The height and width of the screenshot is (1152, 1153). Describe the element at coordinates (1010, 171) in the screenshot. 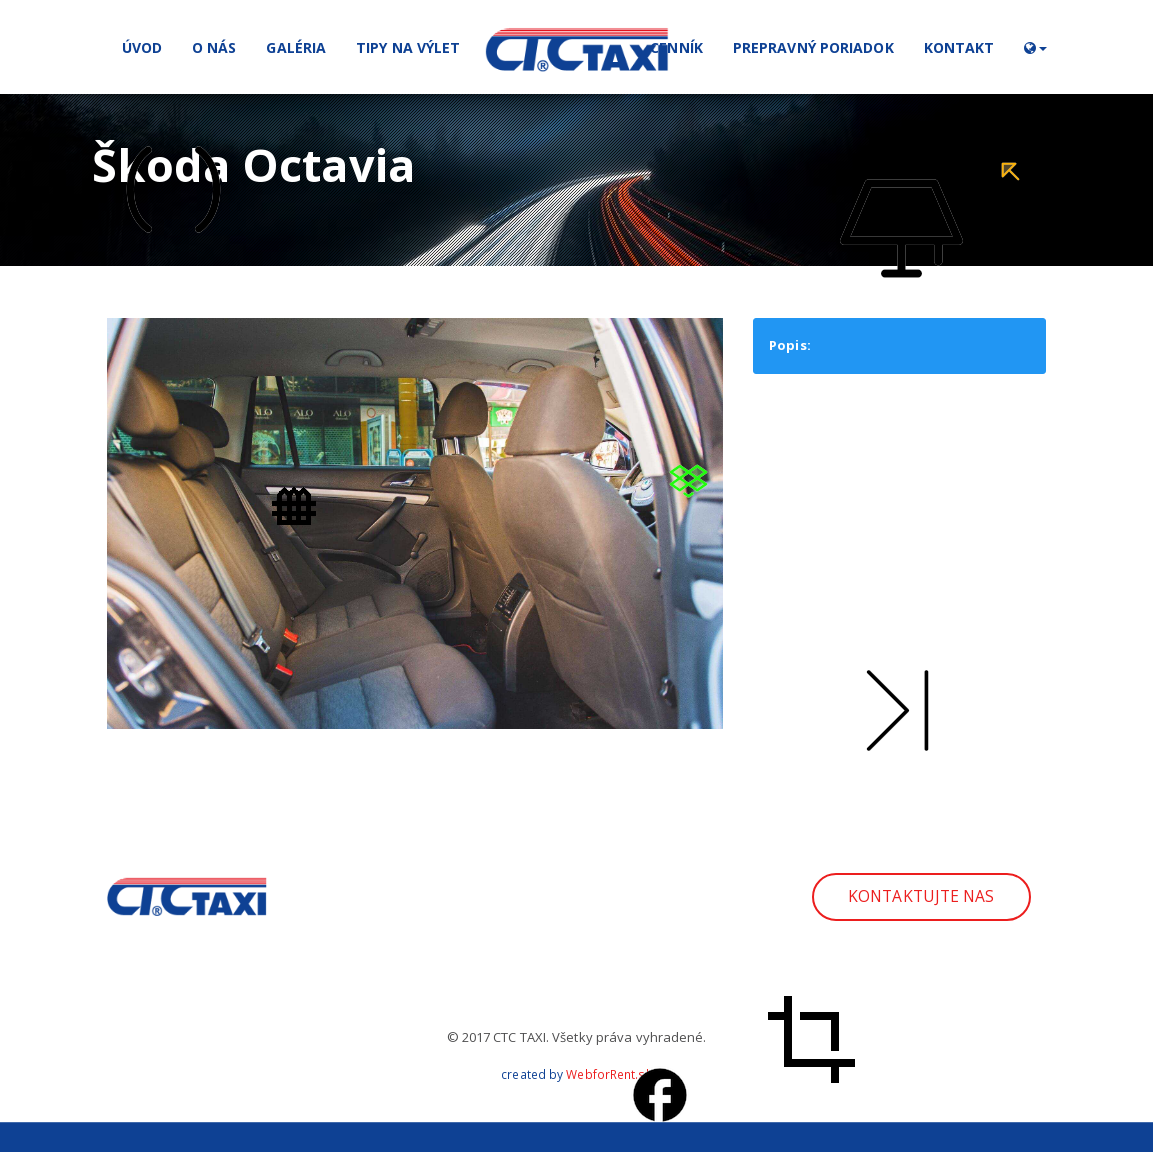

I see `navigate back to previous screen` at that location.